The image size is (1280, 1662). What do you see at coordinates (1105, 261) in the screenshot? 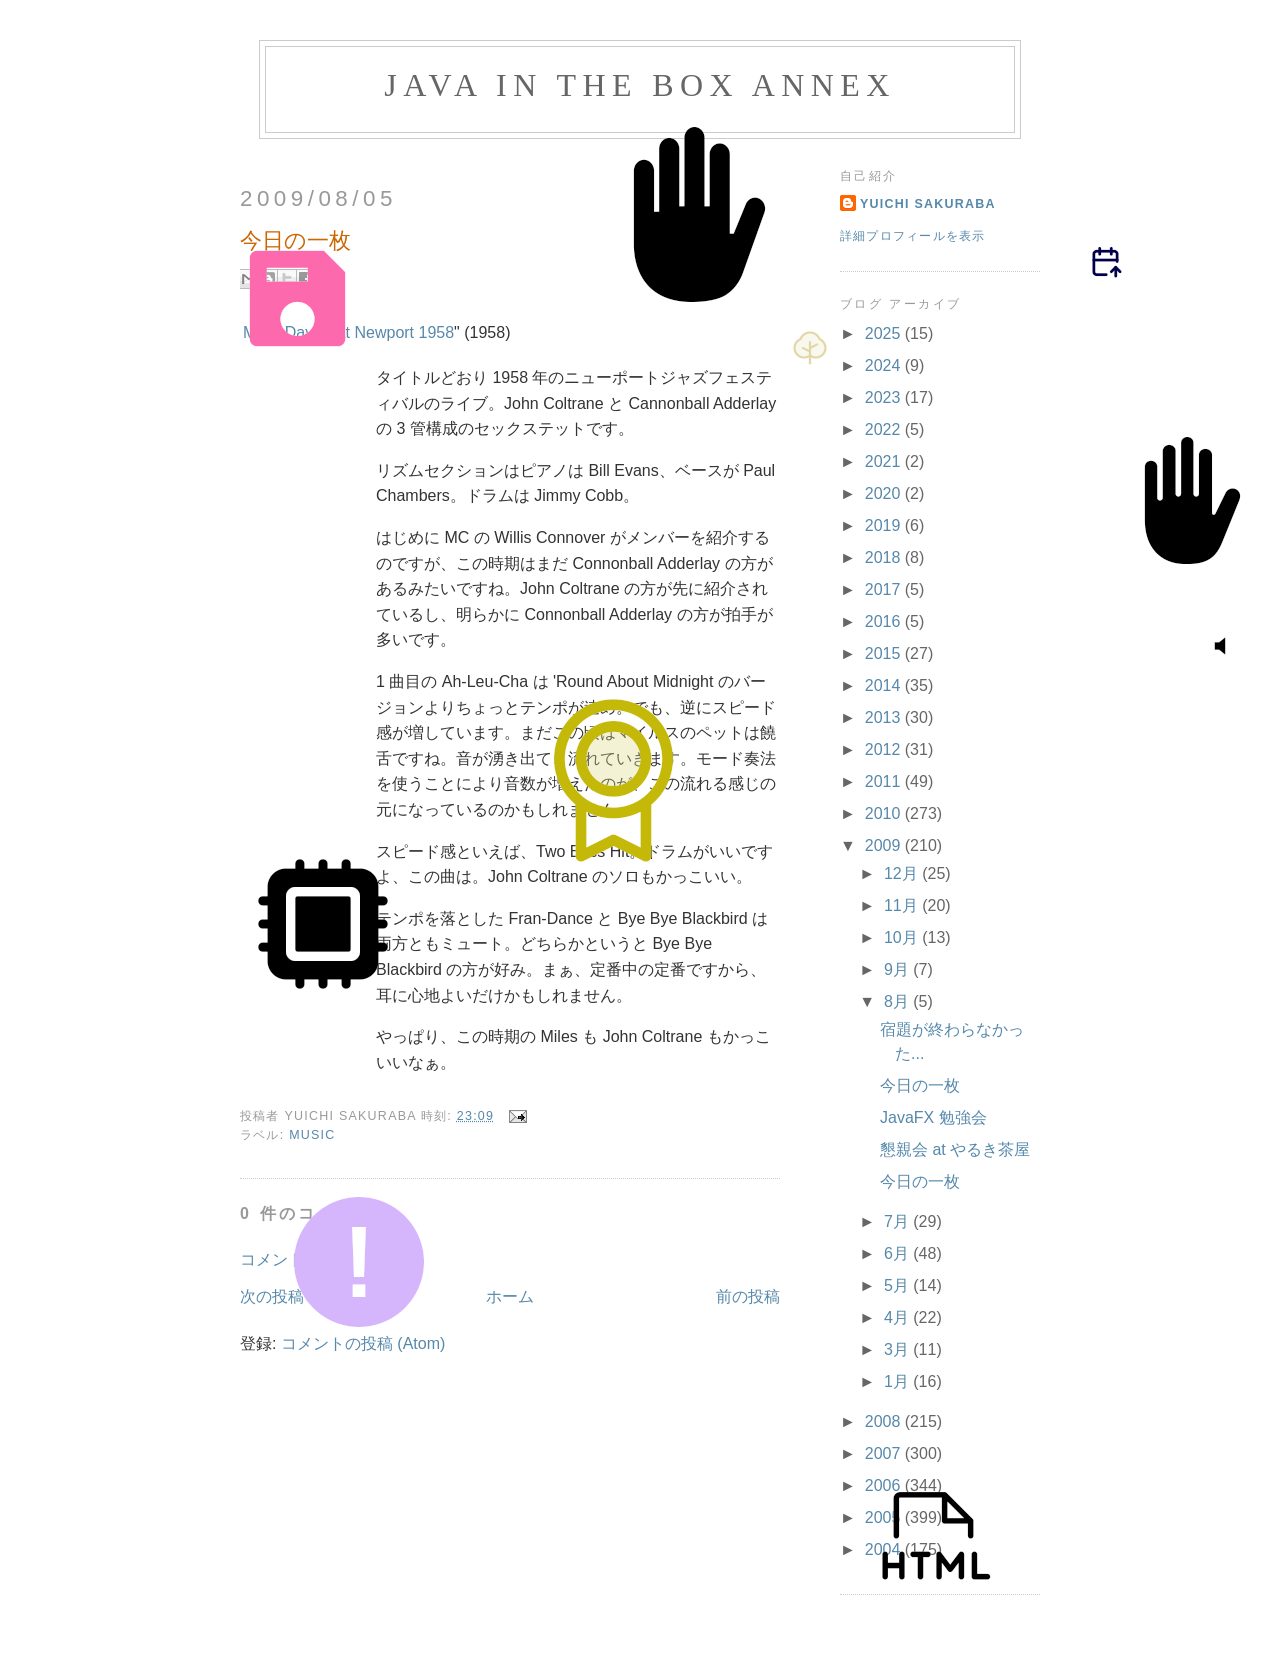
I see `upload or sync calendar events` at bounding box center [1105, 261].